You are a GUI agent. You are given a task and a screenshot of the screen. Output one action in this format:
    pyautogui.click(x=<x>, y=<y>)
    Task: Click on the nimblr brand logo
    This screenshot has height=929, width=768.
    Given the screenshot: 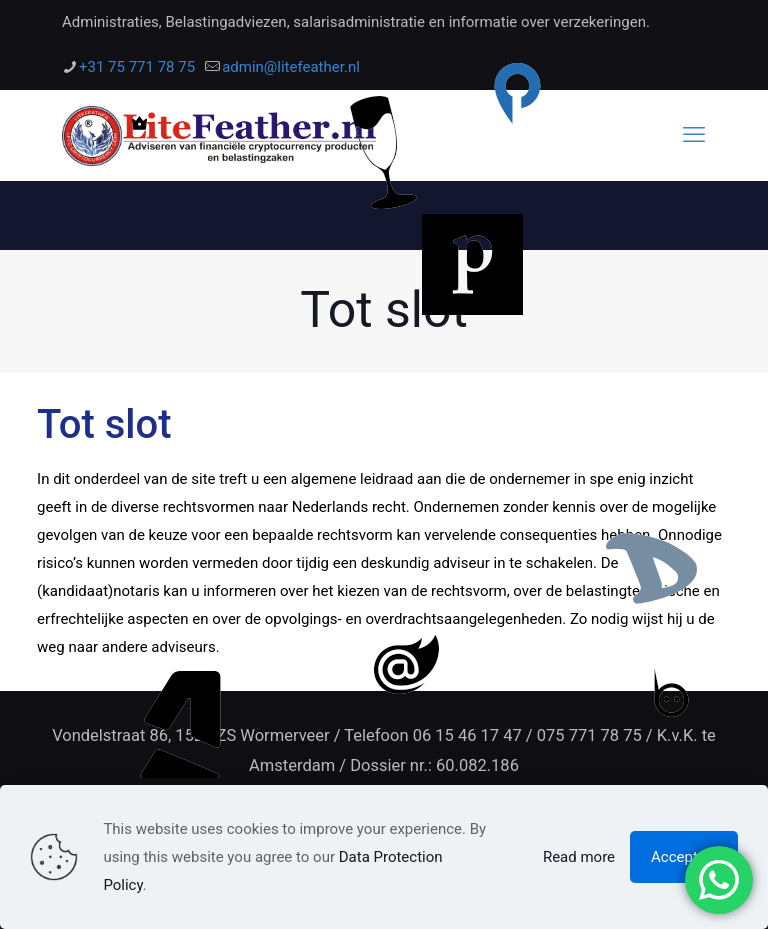 What is the action you would take?
    pyautogui.click(x=671, y=692)
    